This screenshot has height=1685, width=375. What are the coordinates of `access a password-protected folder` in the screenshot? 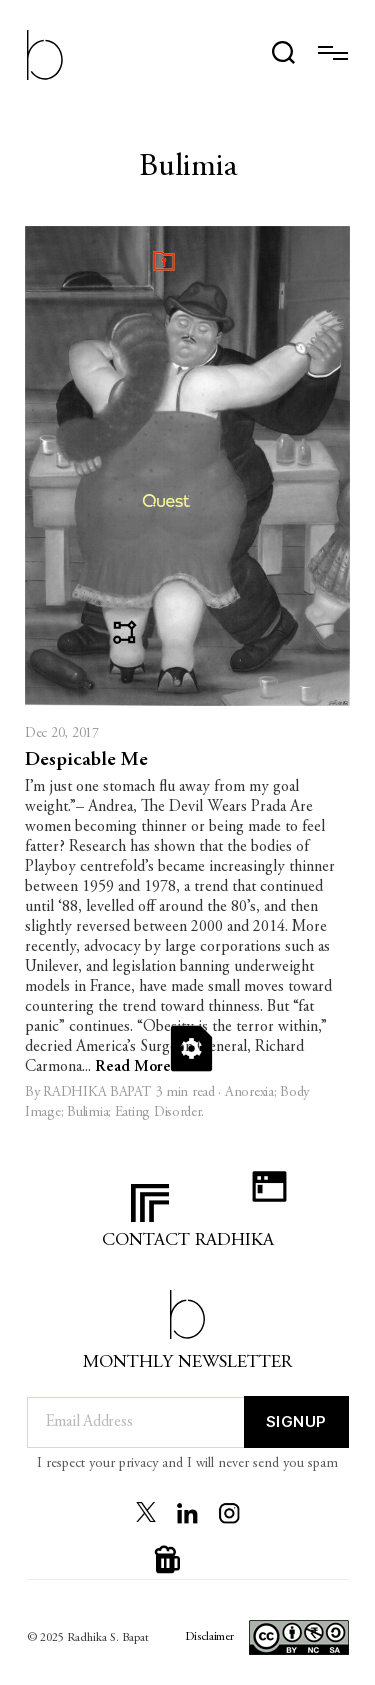 It's located at (164, 261).